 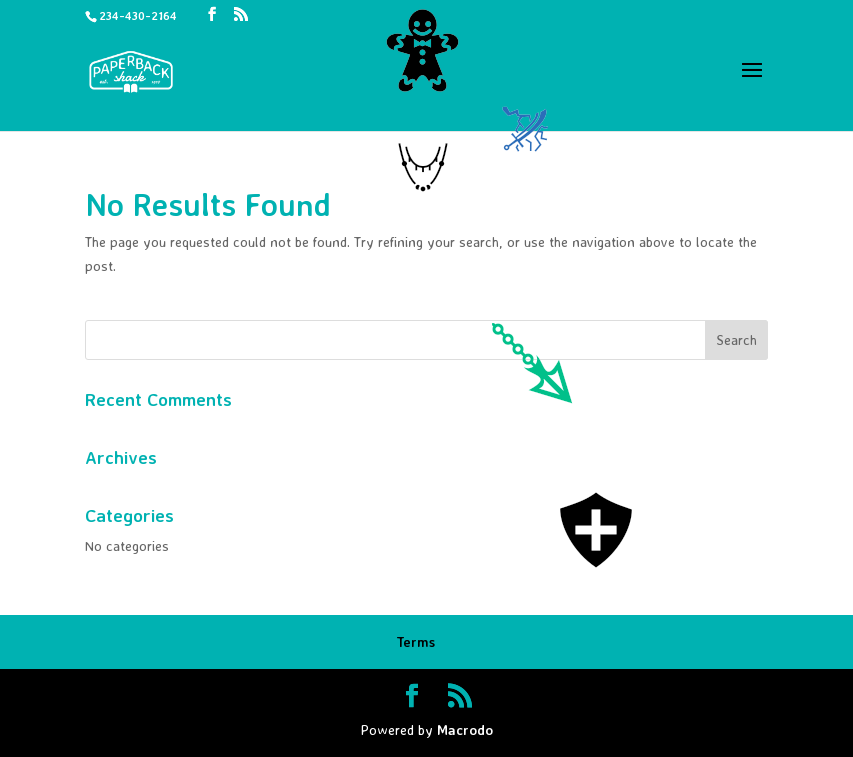 I want to click on access holiday or seasonal content, so click(x=422, y=50).